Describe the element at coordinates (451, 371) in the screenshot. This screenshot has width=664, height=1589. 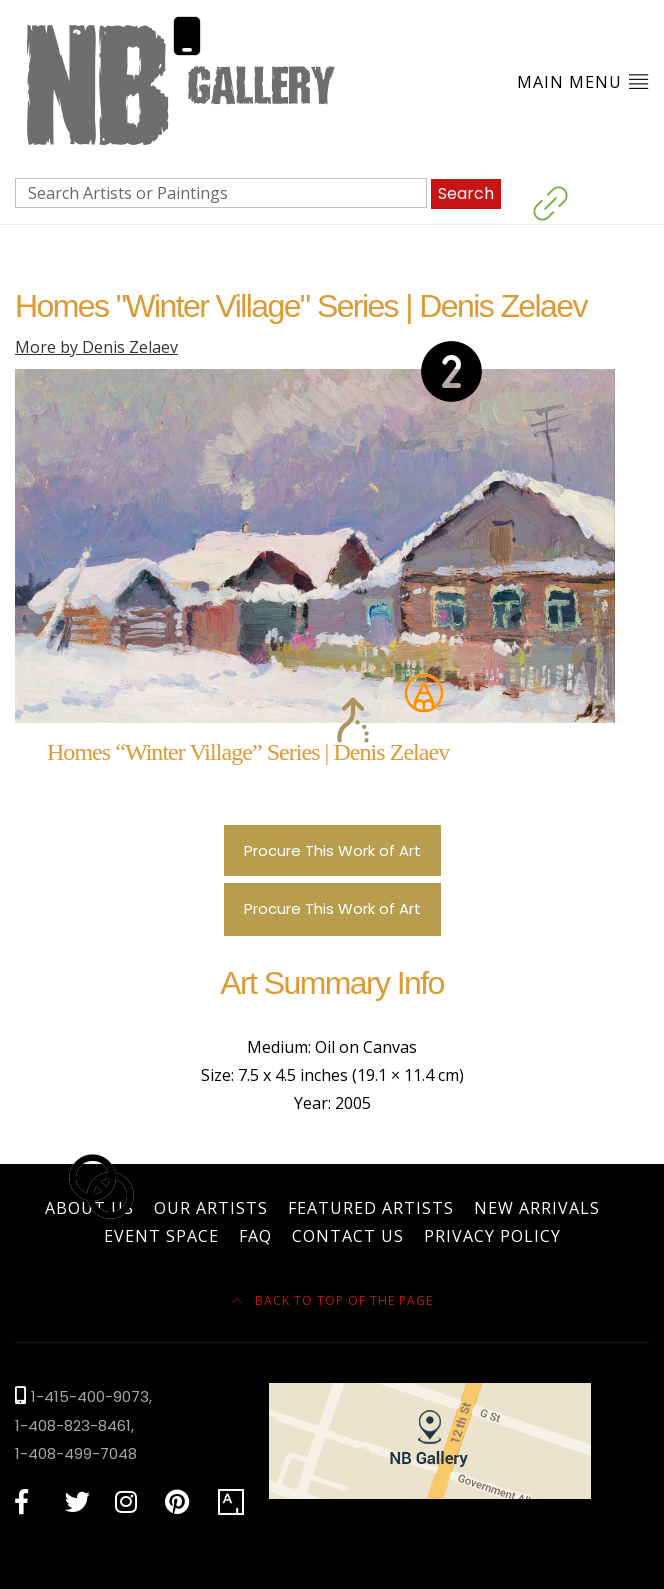
I see `indicates step two in a multi-step process` at that location.